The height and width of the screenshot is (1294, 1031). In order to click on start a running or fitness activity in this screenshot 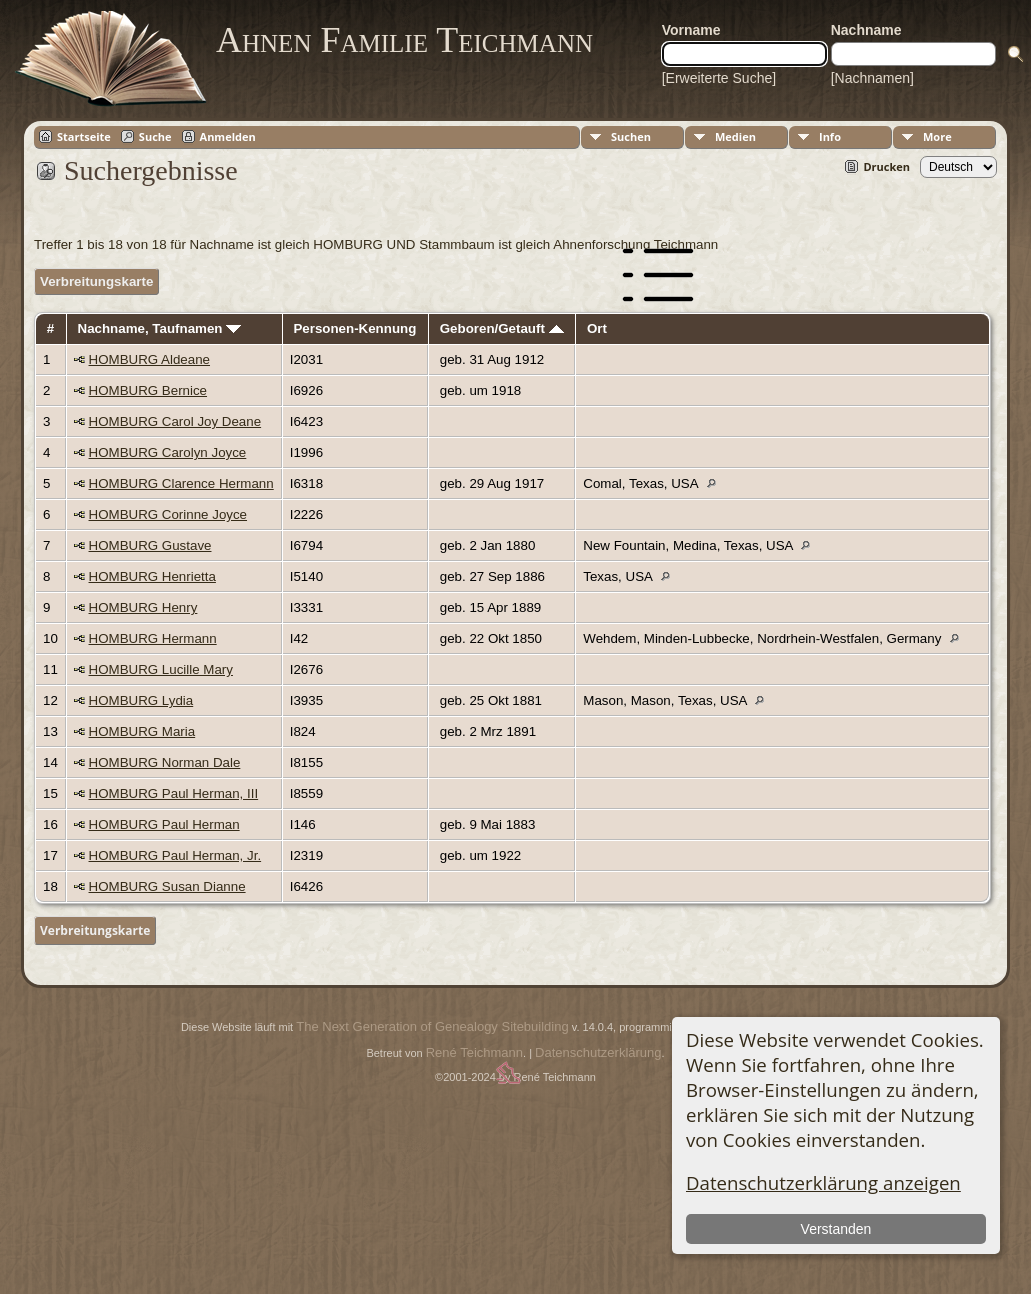, I will do `click(508, 1074)`.